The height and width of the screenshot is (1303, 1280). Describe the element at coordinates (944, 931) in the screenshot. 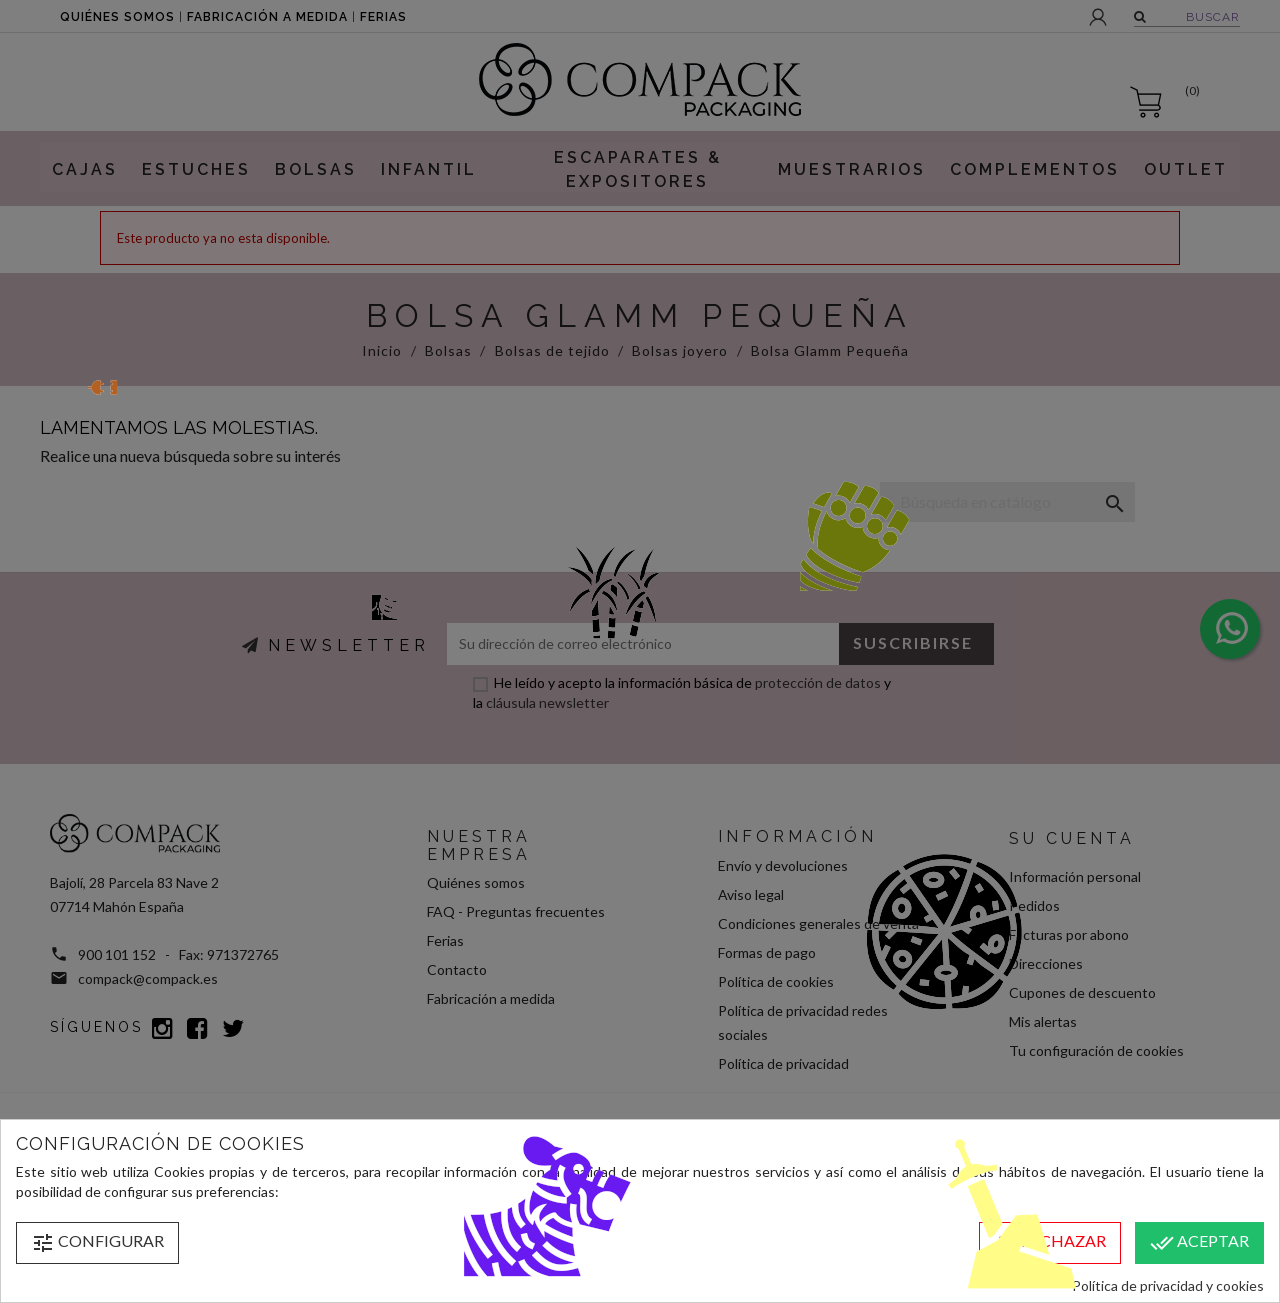

I see `food or restaurant category in a game menu` at that location.